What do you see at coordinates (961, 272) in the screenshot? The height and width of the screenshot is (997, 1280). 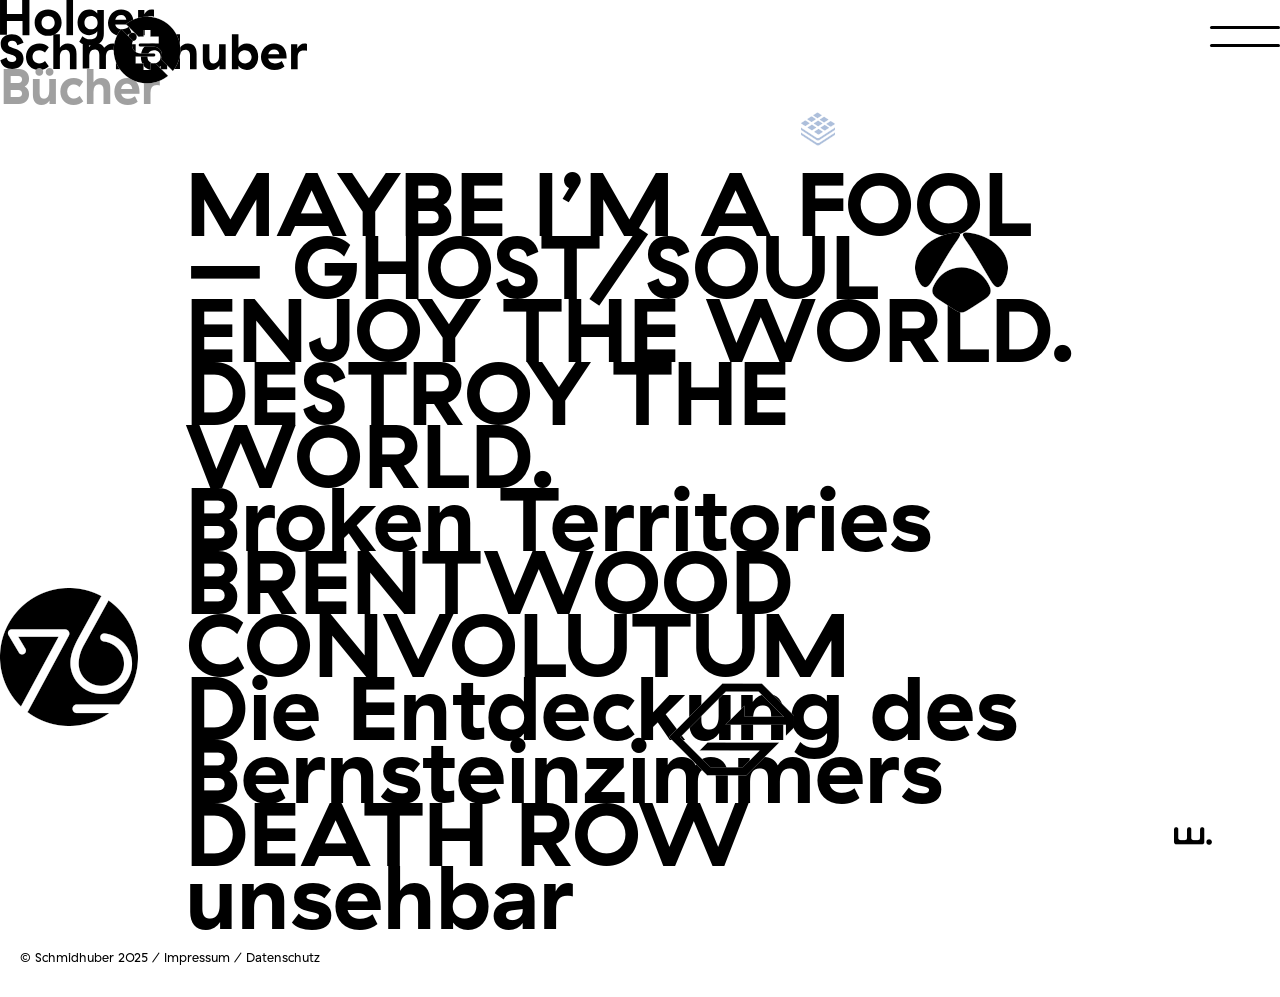 I see `open the Antena 3 app` at bounding box center [961, 272].